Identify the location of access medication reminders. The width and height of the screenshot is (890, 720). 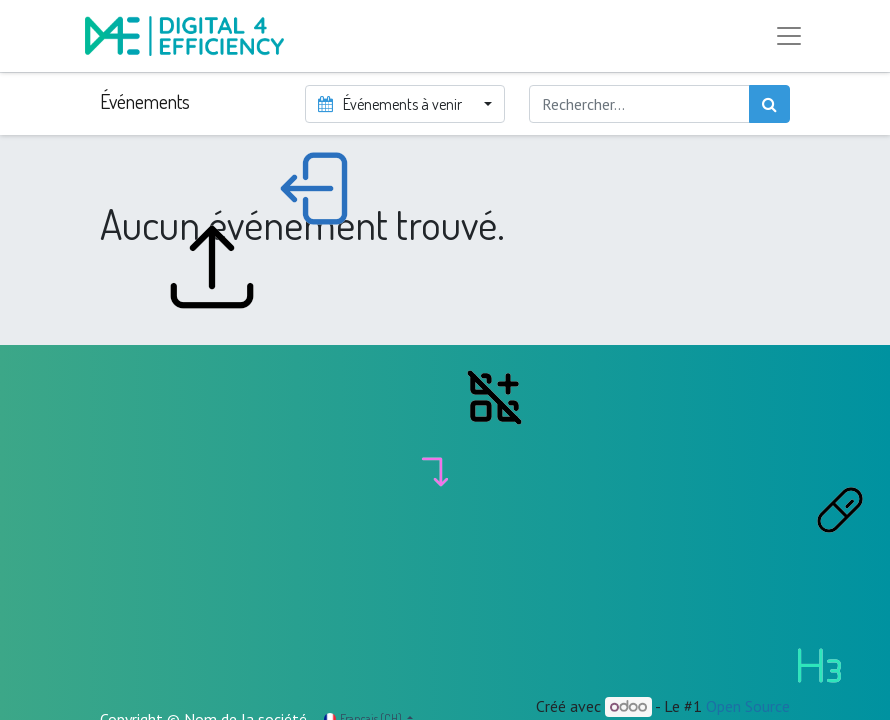
(840, 510).